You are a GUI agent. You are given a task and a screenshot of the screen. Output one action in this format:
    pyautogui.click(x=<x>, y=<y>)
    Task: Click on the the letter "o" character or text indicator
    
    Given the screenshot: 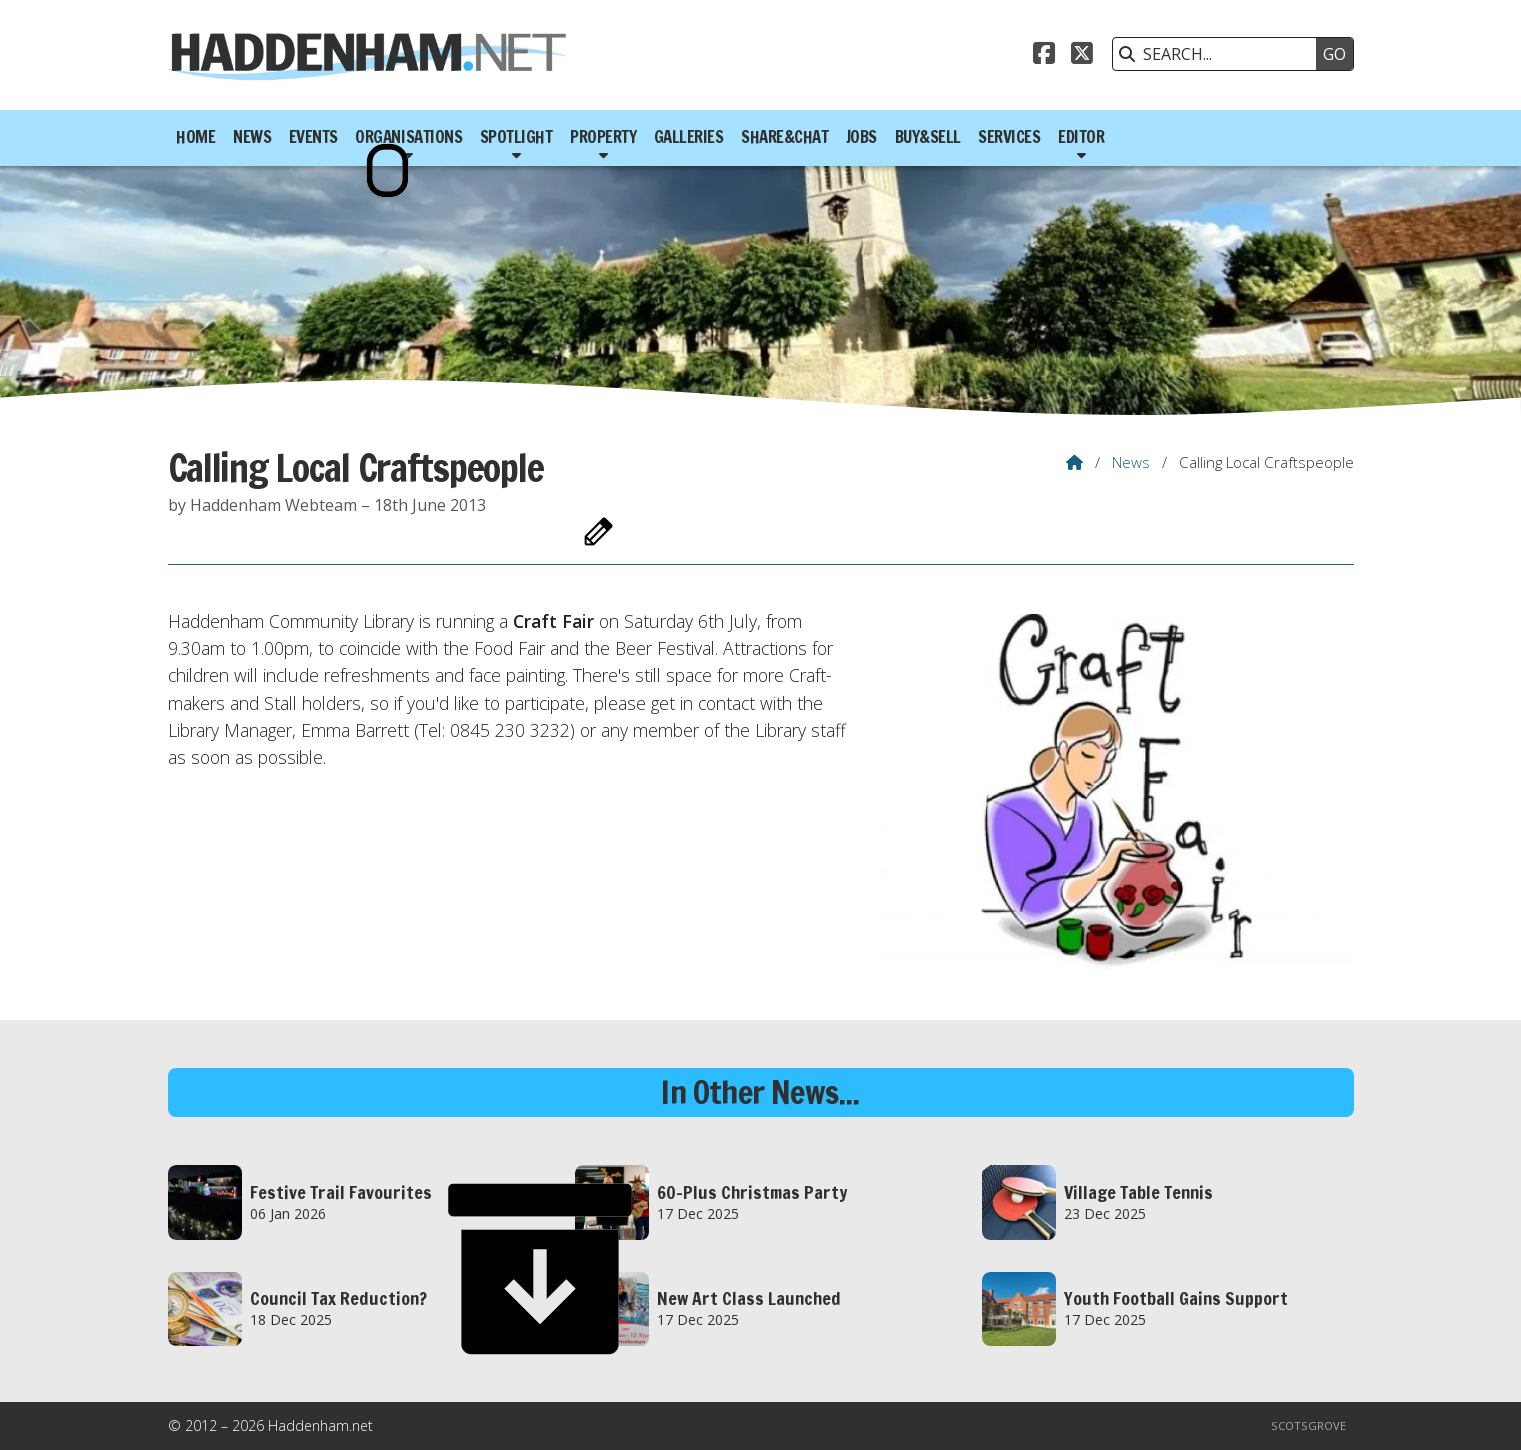 What is the action you would take?
    pyautogui.click(x=387, y=170)
    